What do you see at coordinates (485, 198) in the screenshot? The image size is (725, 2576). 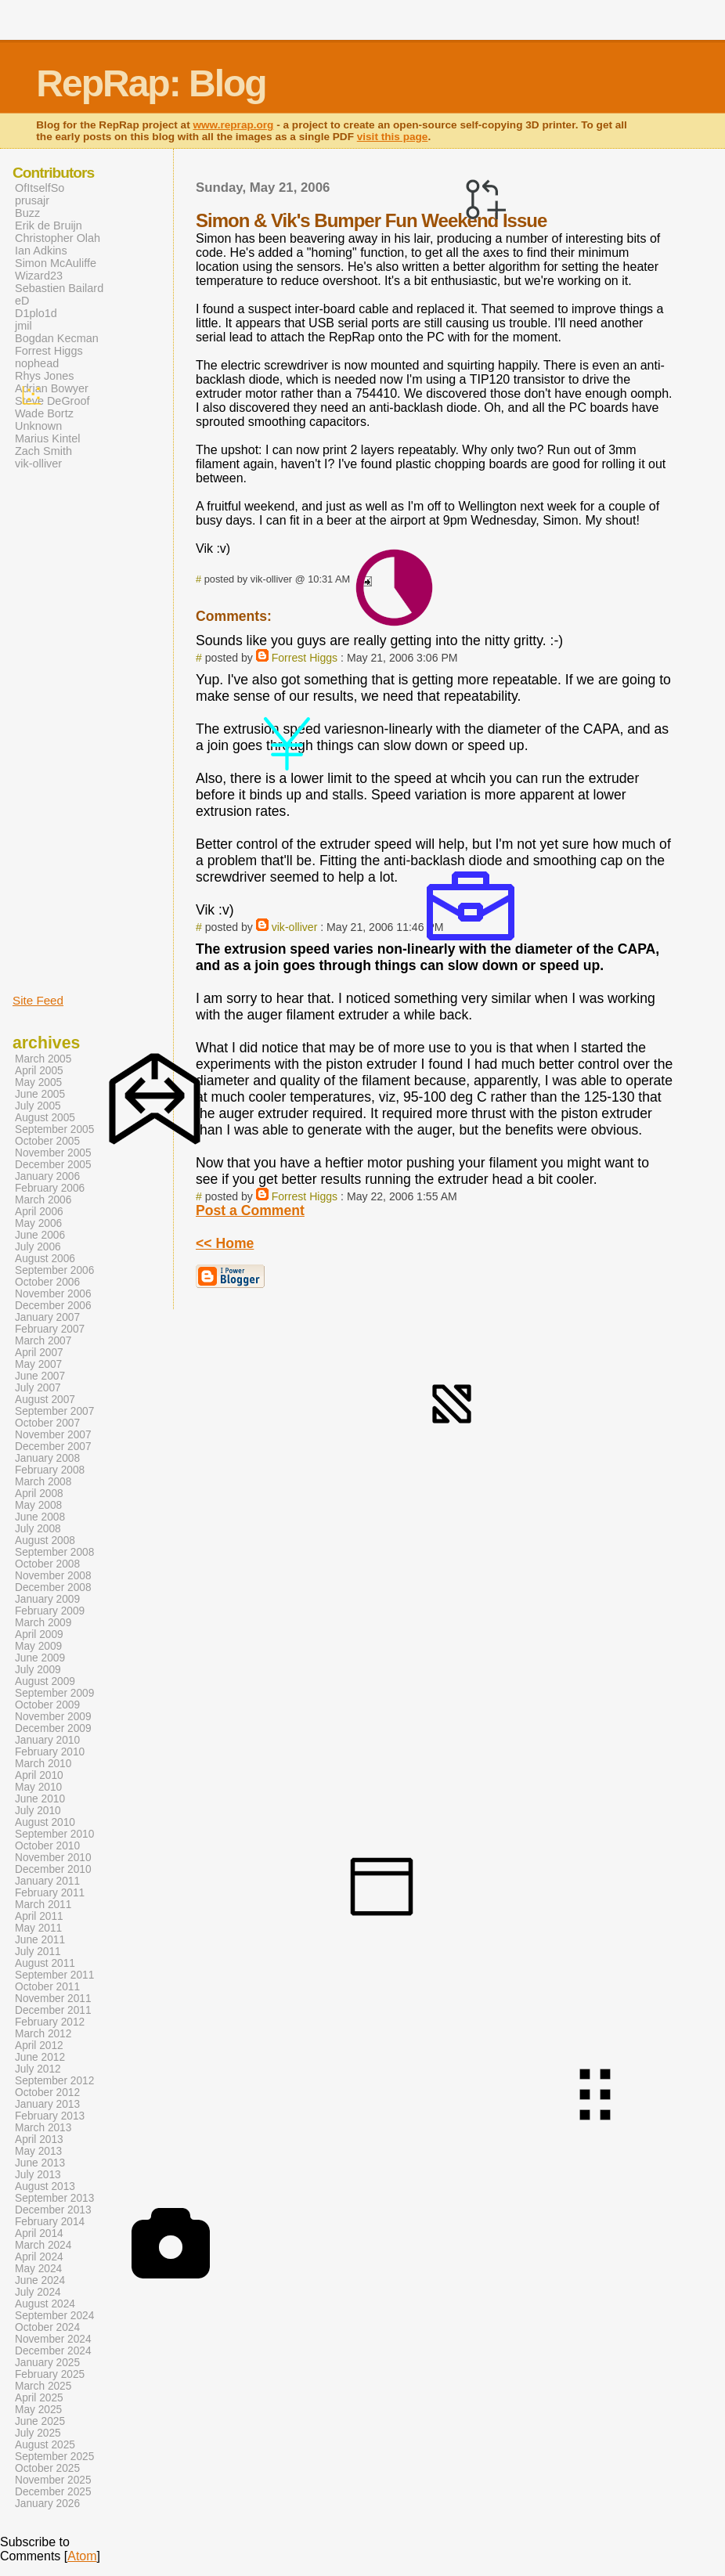 I see `create a new git pull request` at bounding box center [485, 198].